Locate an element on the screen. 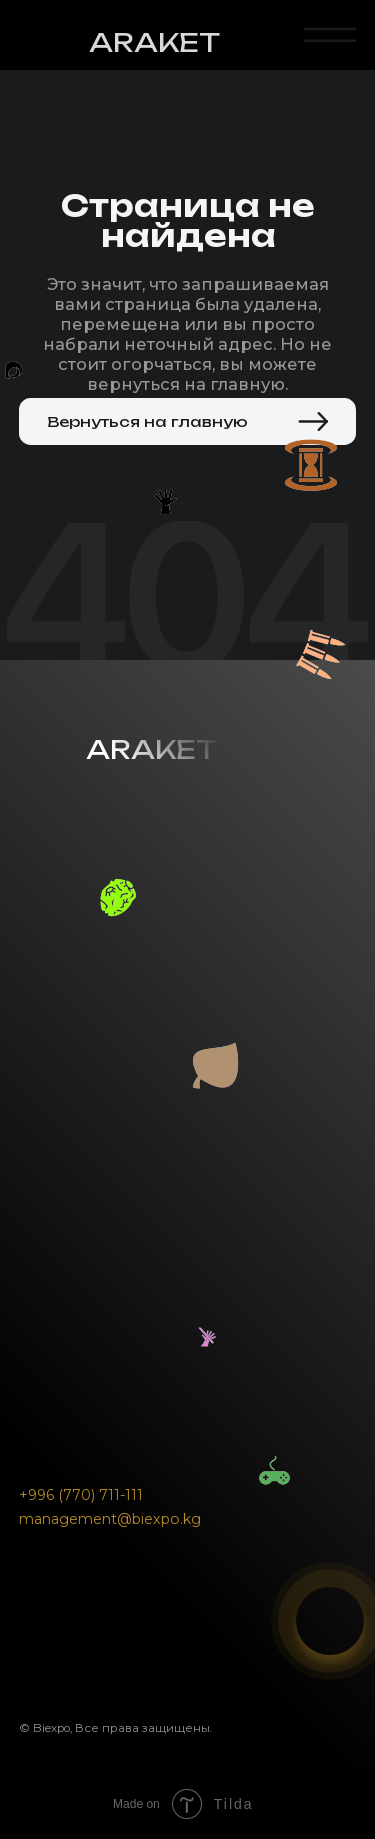 The height and width of the screenshot is (1839, 375). high-five or wave gesture is located at coordinates (165, 501).